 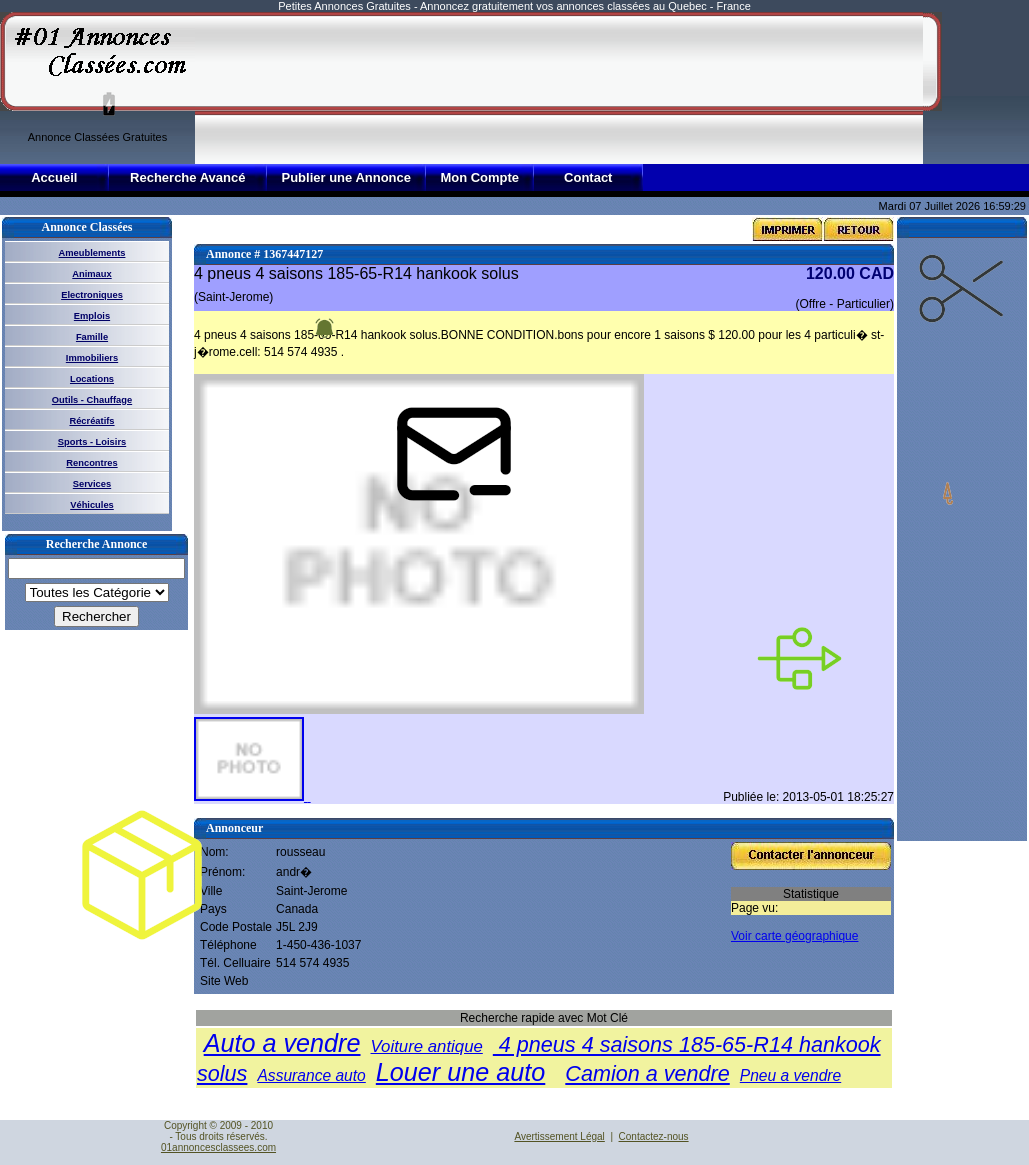 What do you see at coordinates (454, 454) in the screenshot?
I see `remove an email from your inbox` at bounding box center [454, 454].